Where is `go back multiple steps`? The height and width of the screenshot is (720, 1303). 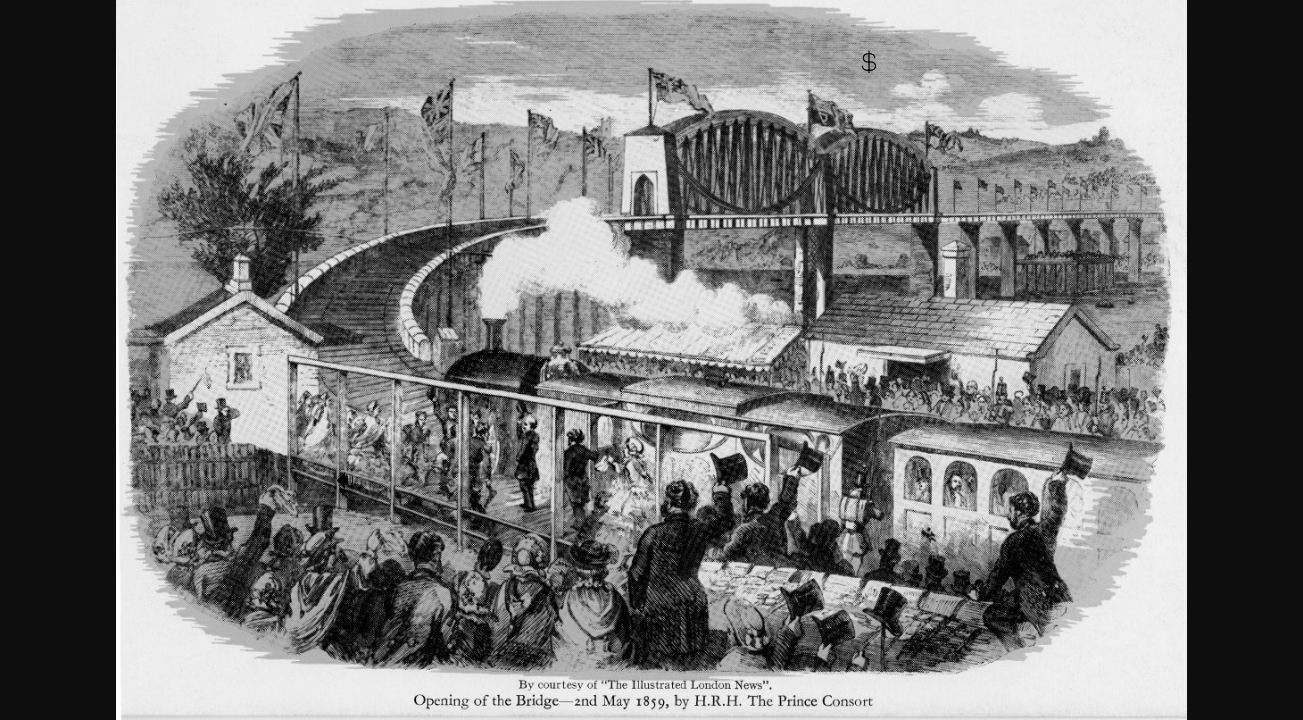 go back multiple steps is located at coordinates (345, 480).